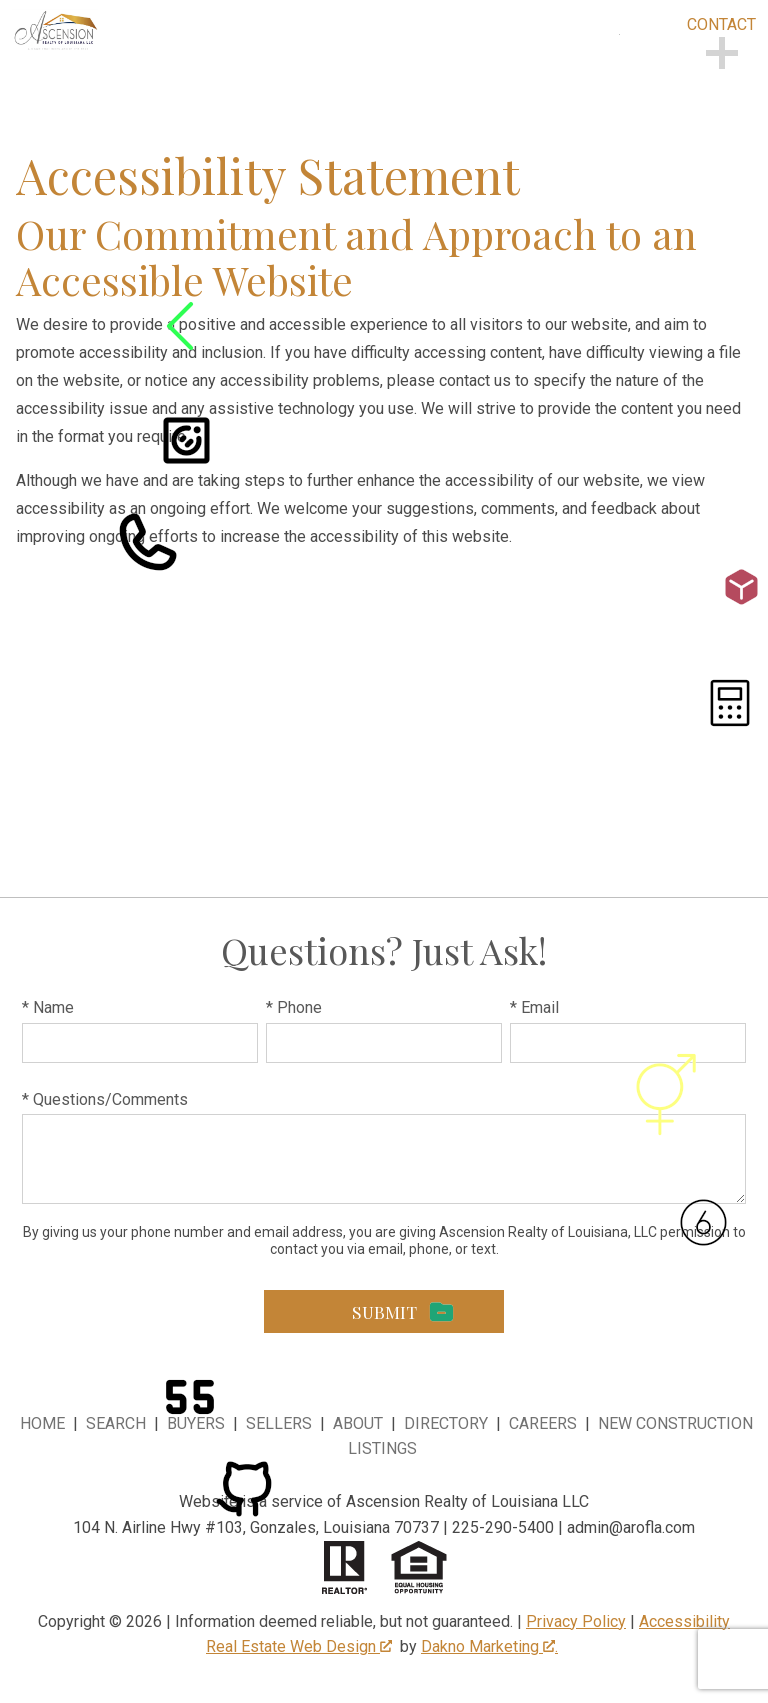 This screenshot has height=1703, width=768. What do you see at coordinates (730, 703) in the screenshot?
I see `open calculator app` at bounding box center [730, 703].